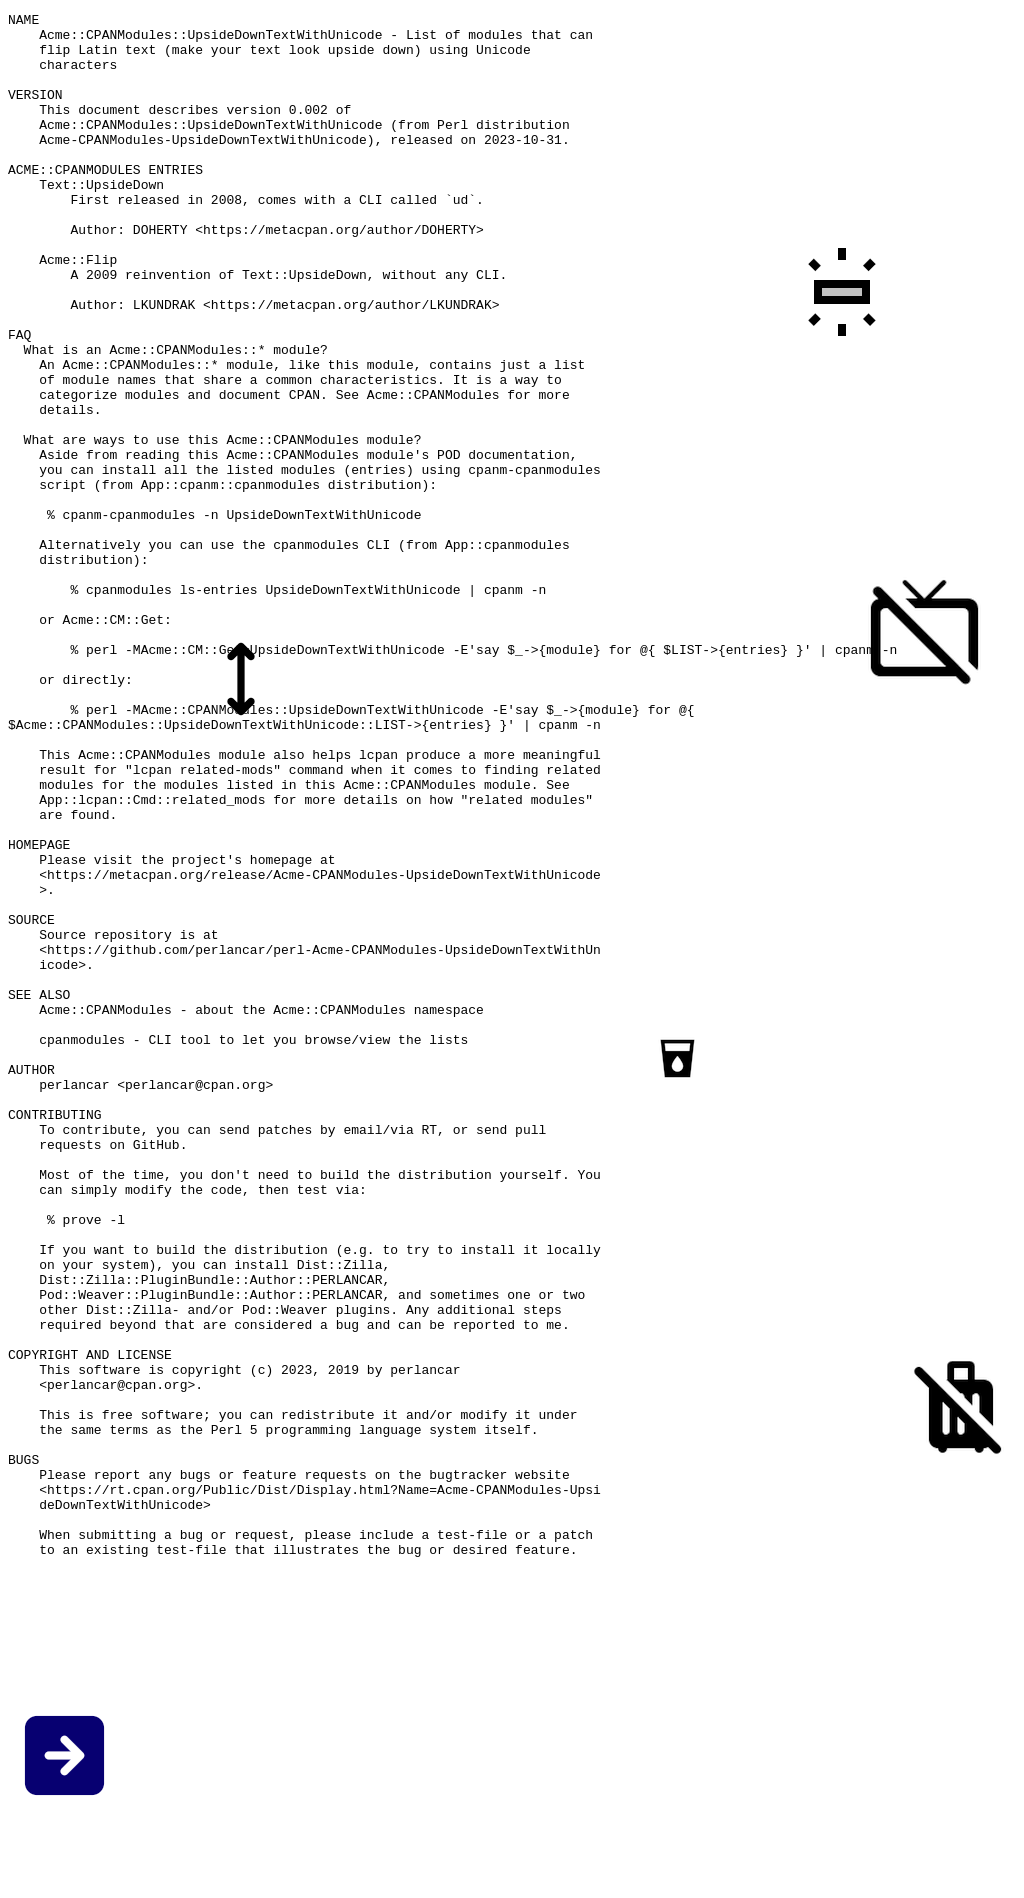 The width and height of the screenshot is (1024, 1898). Describe the element at coordinates (241, 679) in the screenshot. I see `adjust height or vertical size` at that location.